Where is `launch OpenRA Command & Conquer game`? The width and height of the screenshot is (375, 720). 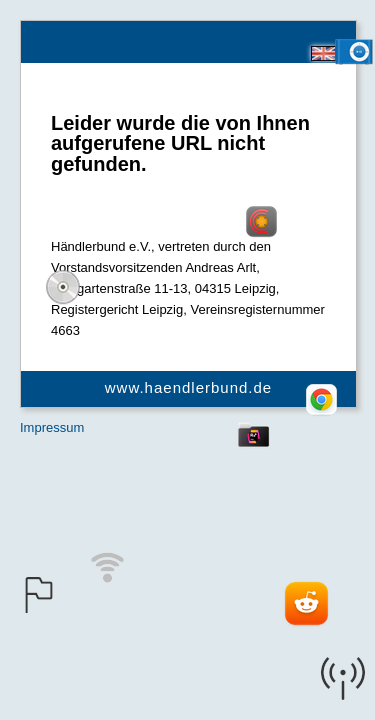 launch OpenRA Command & Conquer game is located at coordinates (261, 221).